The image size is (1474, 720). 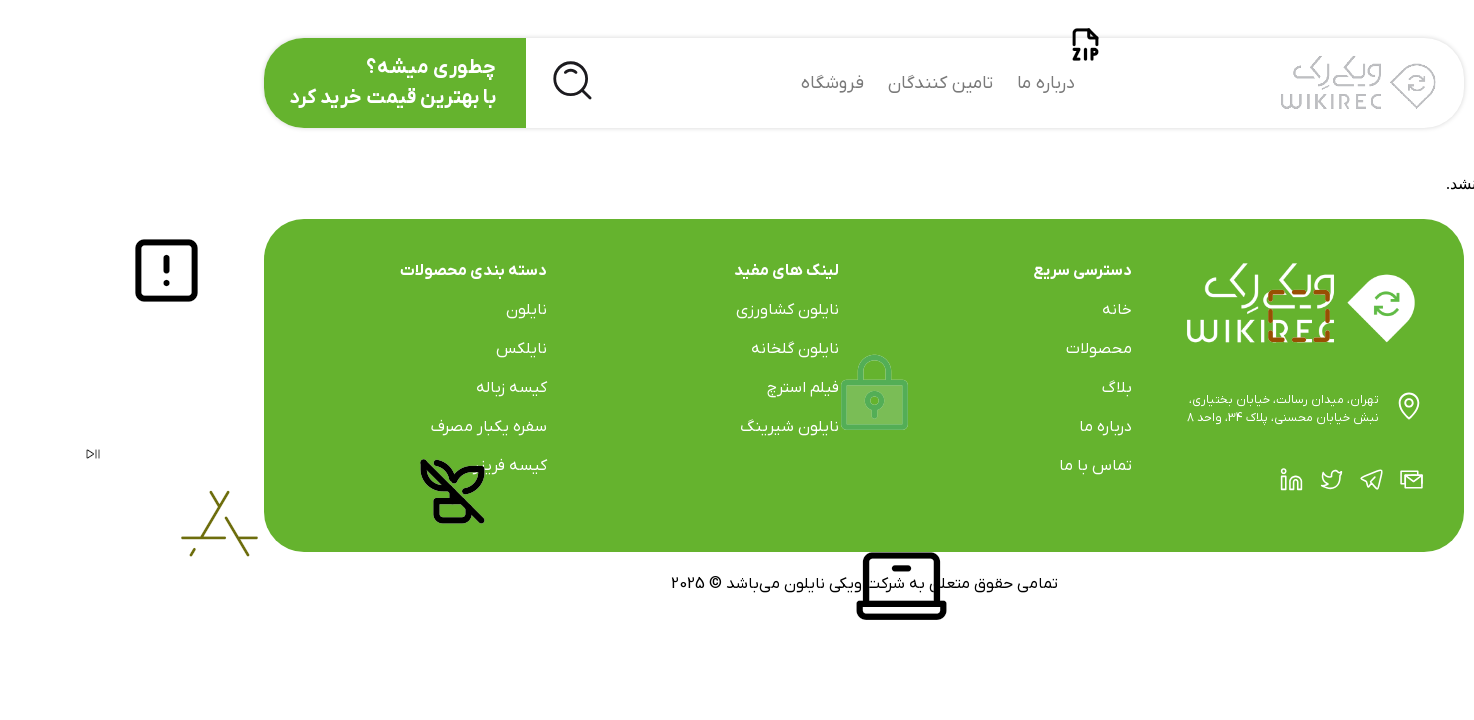 What do you see at coordinates (874, 396) in the screenshot?
I see `access security or privacy settings` at bounding box center [874, 396].